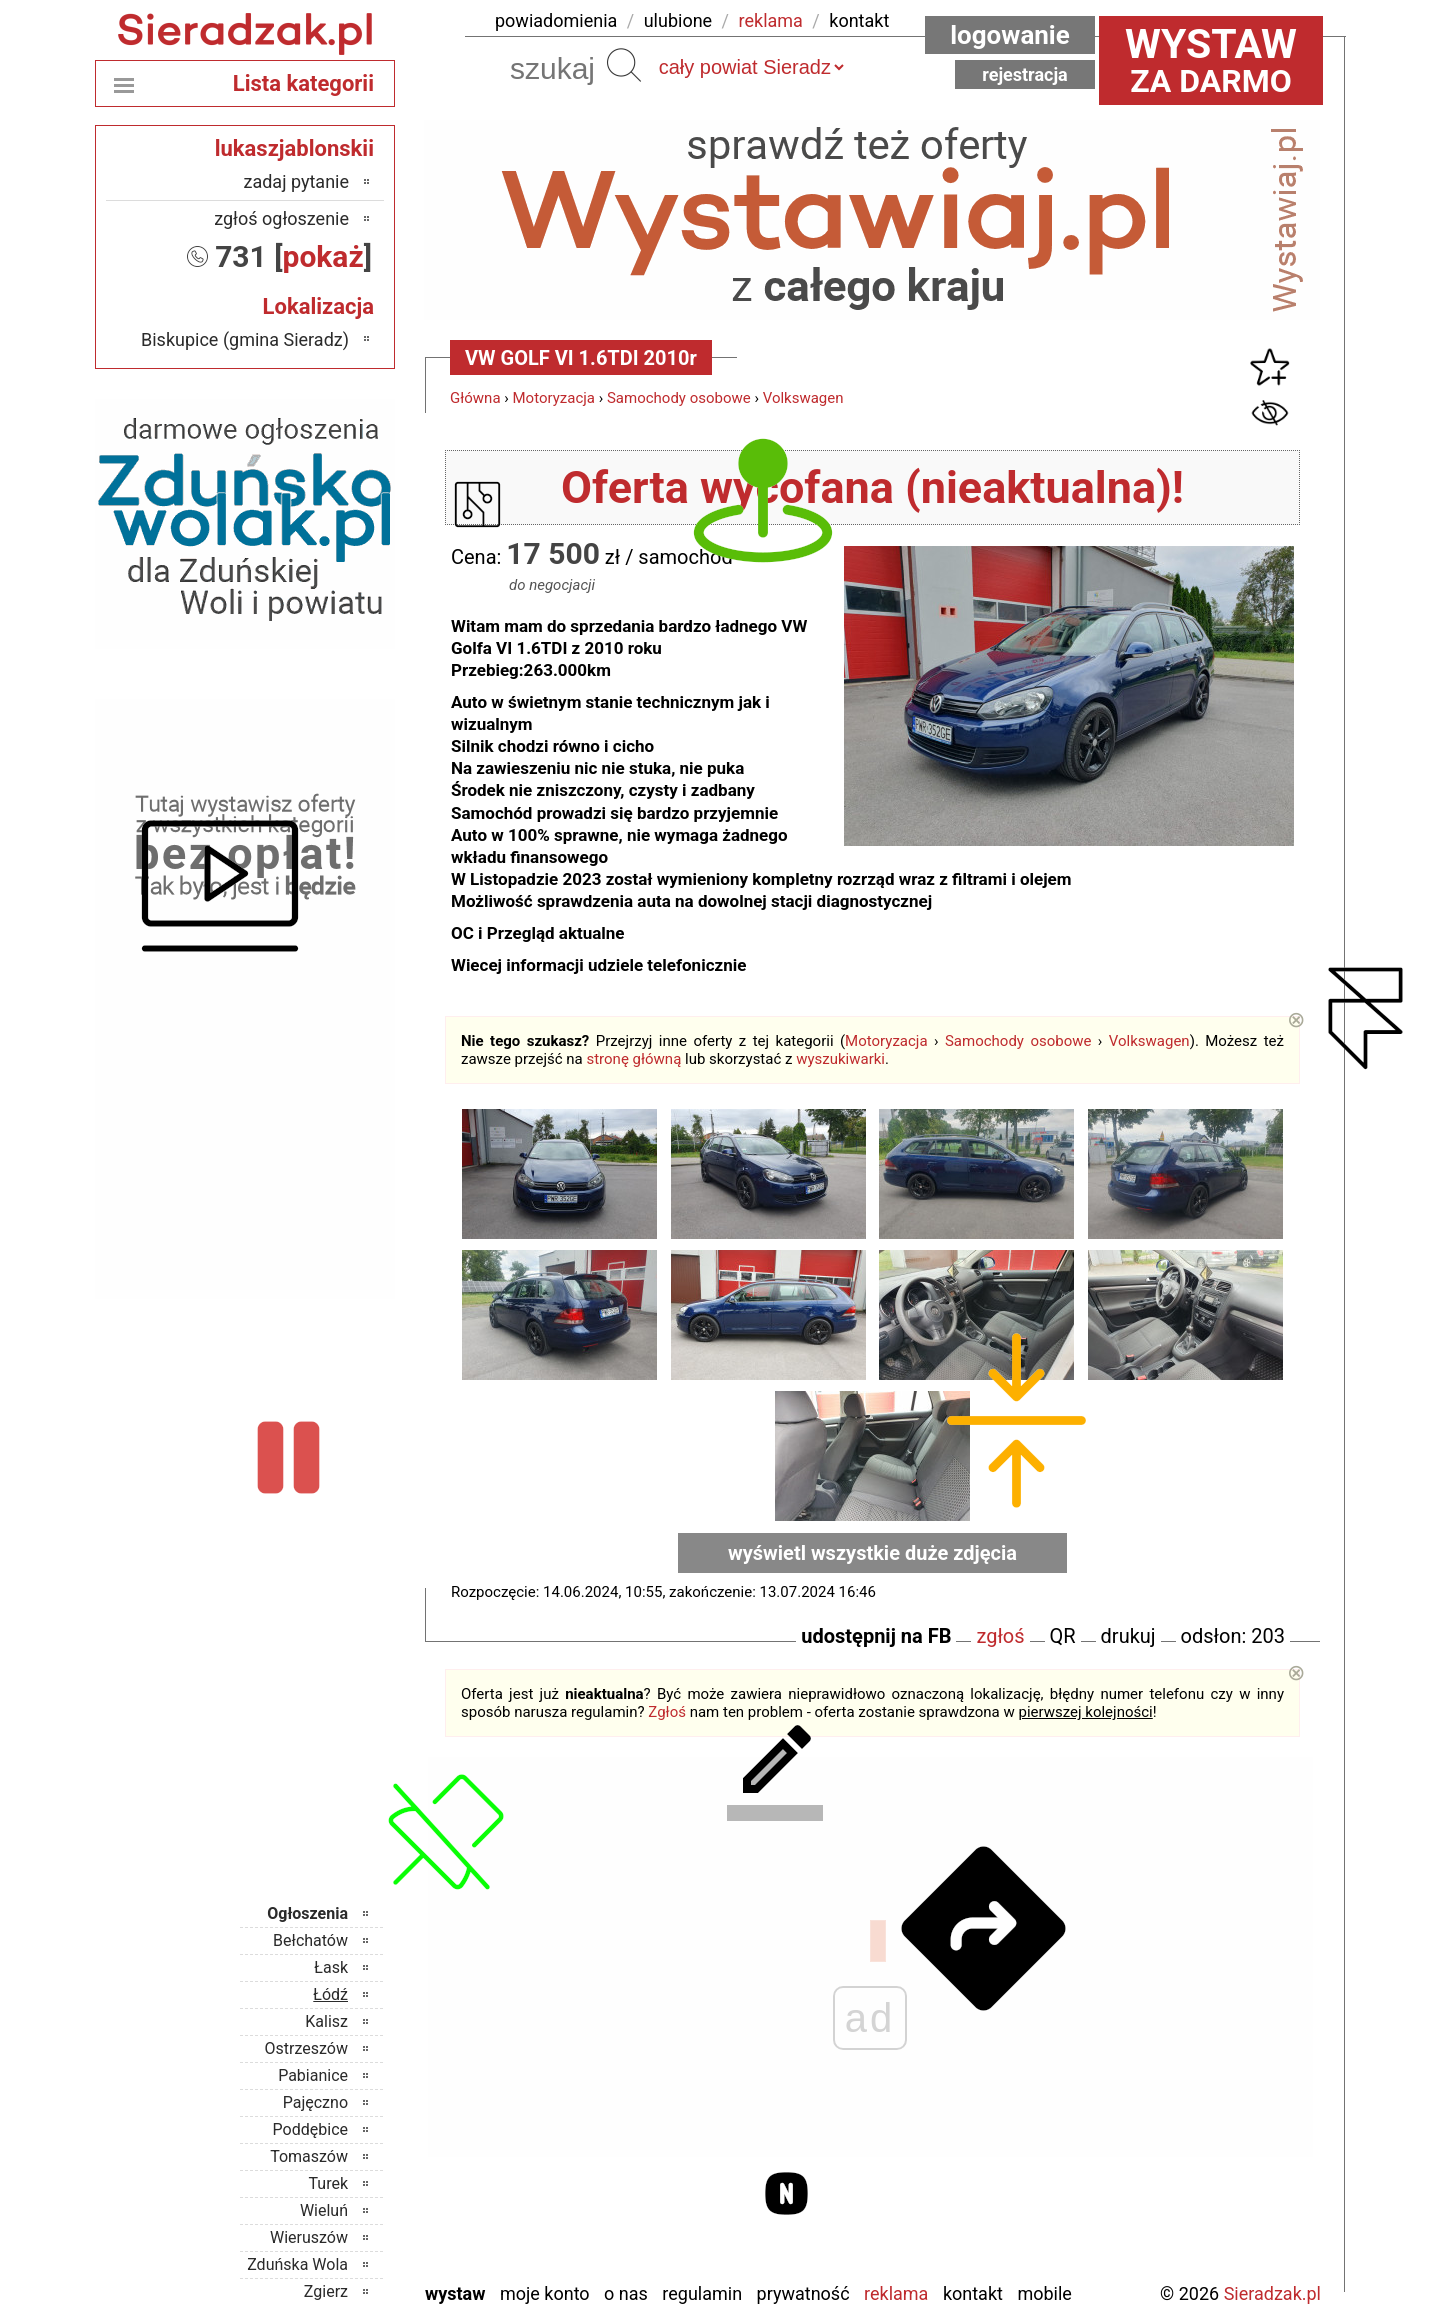 Image resolution: width=1440 pixels, height=2319 pixels. Describe the element at coordinates (477, 504) in the screenshot. I see `access hardware or circuit settings` at that location.